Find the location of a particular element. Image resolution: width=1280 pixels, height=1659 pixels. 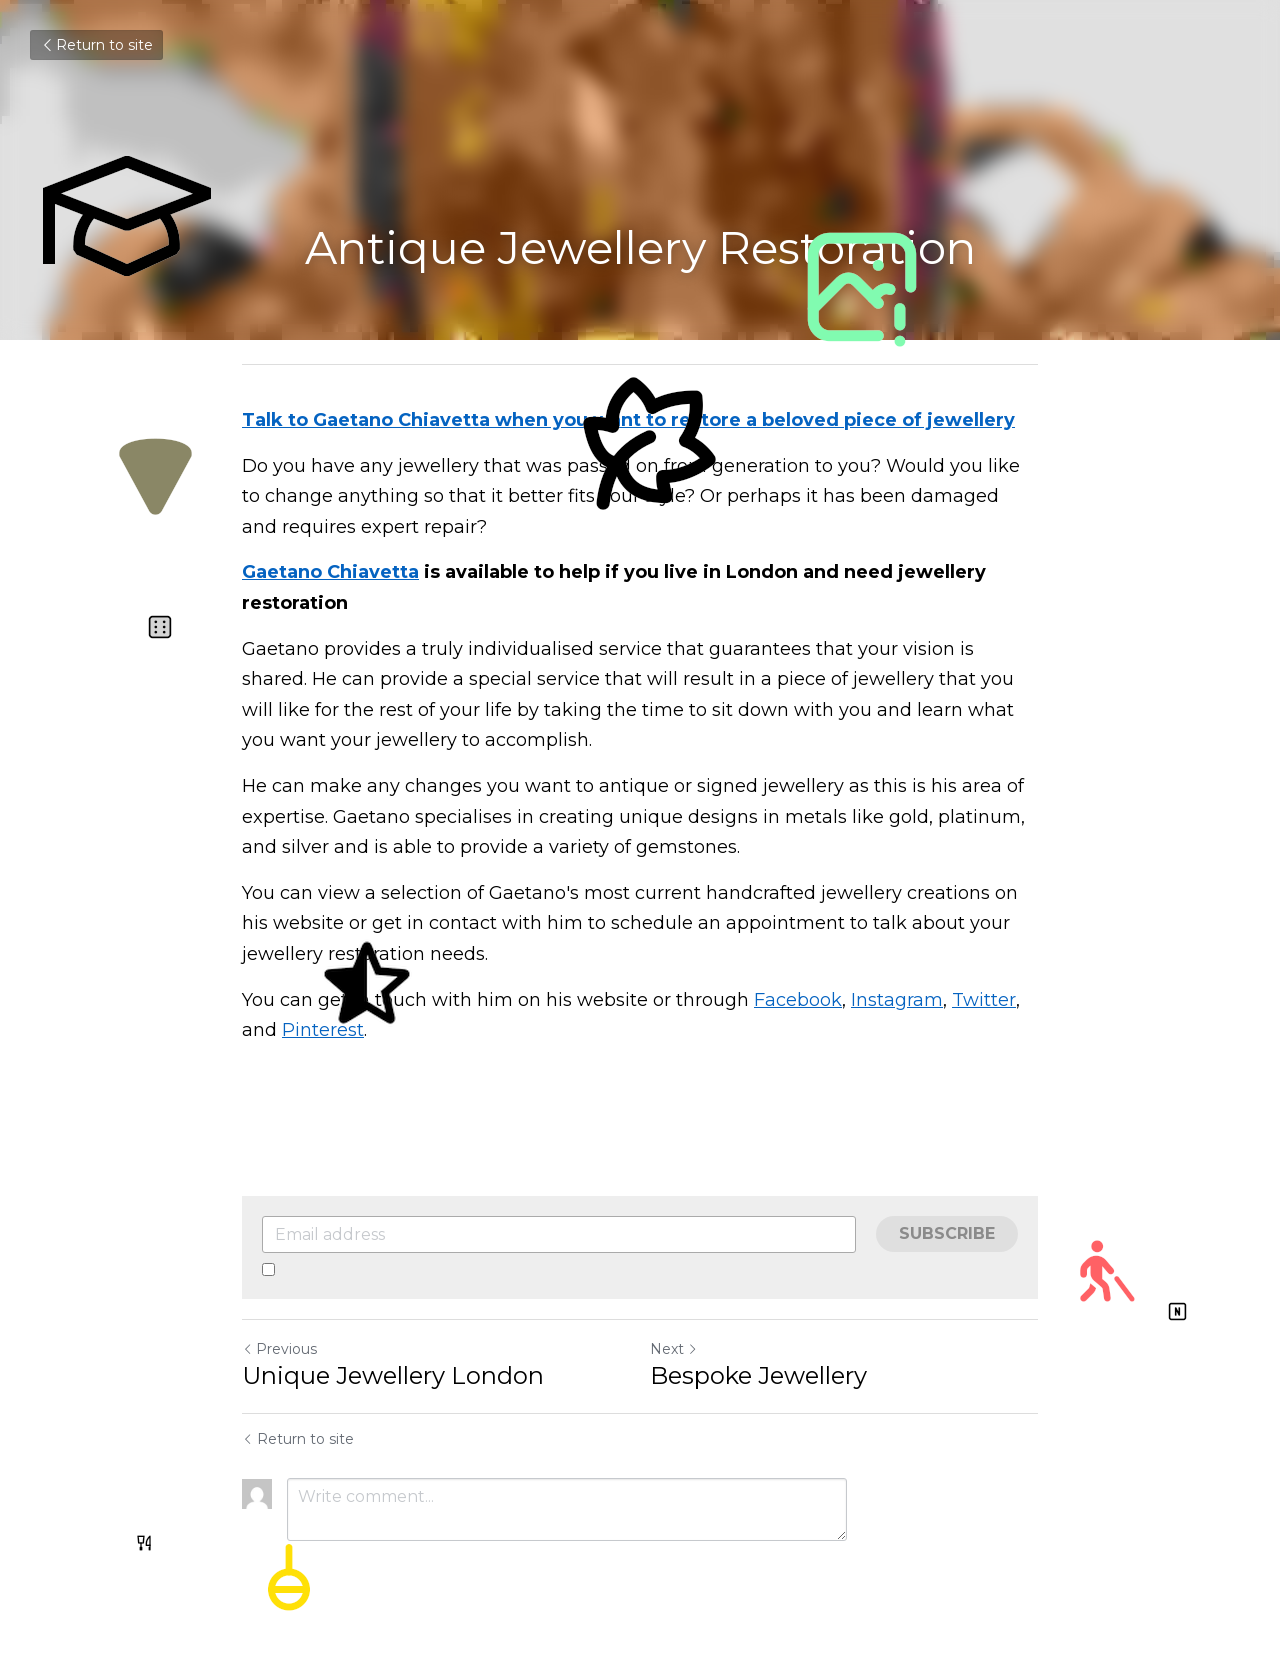

access cooking or recipe features is located at coordinates (144, 1543).